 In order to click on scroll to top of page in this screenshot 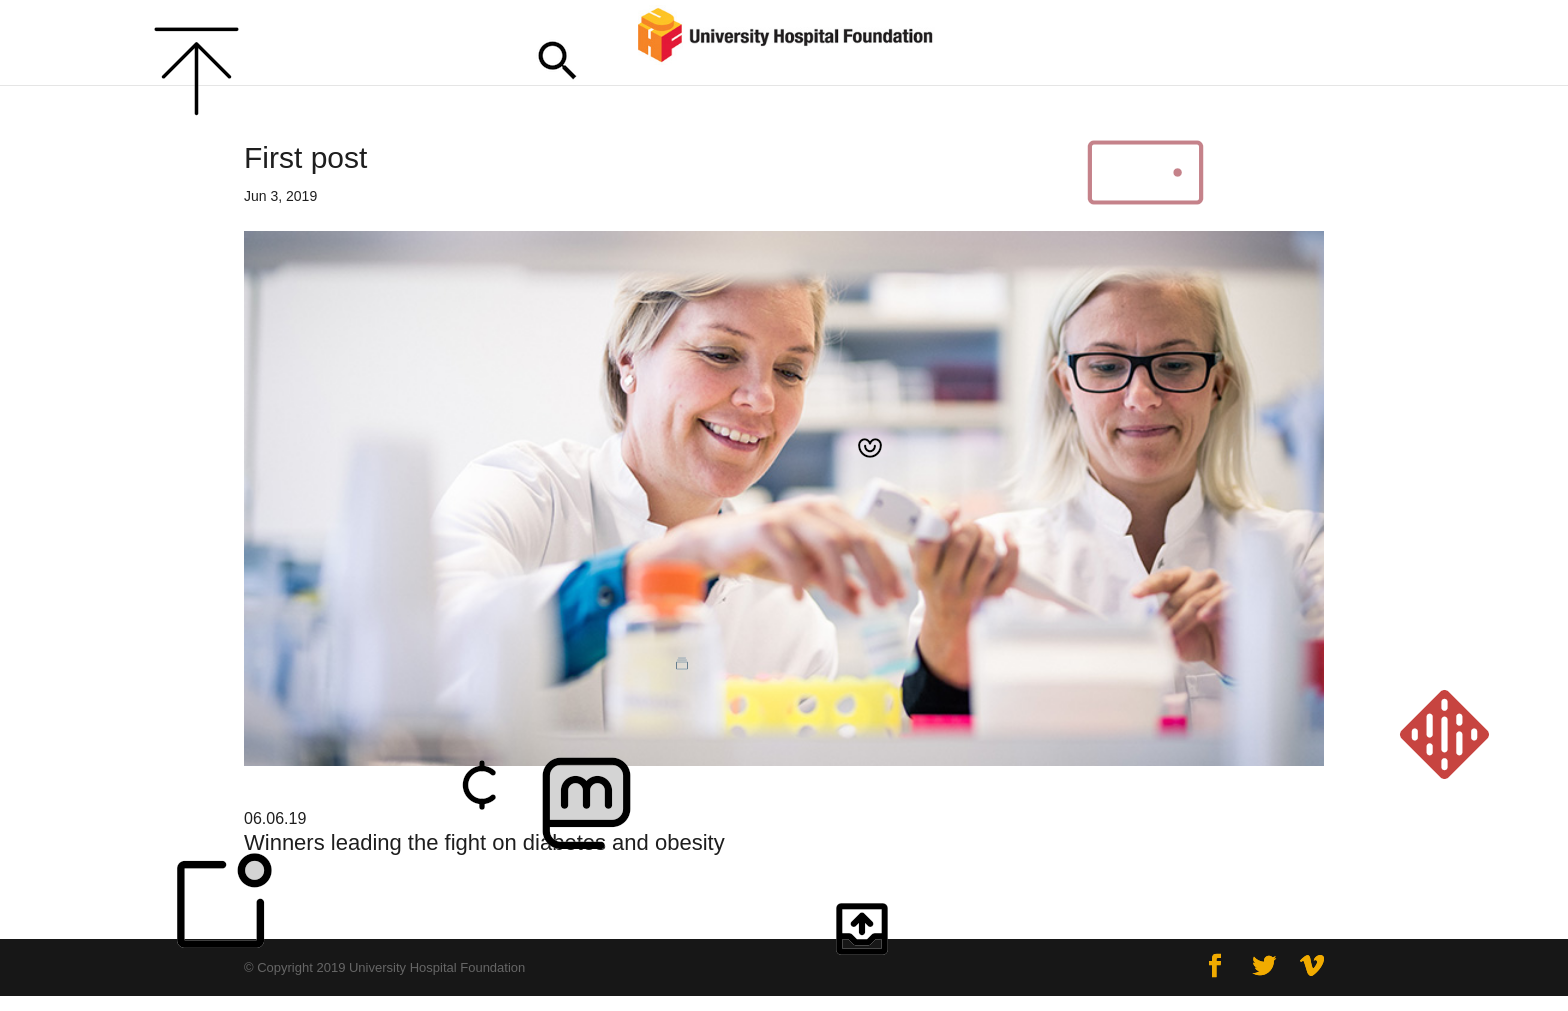, I will do `click(196, 69)`.